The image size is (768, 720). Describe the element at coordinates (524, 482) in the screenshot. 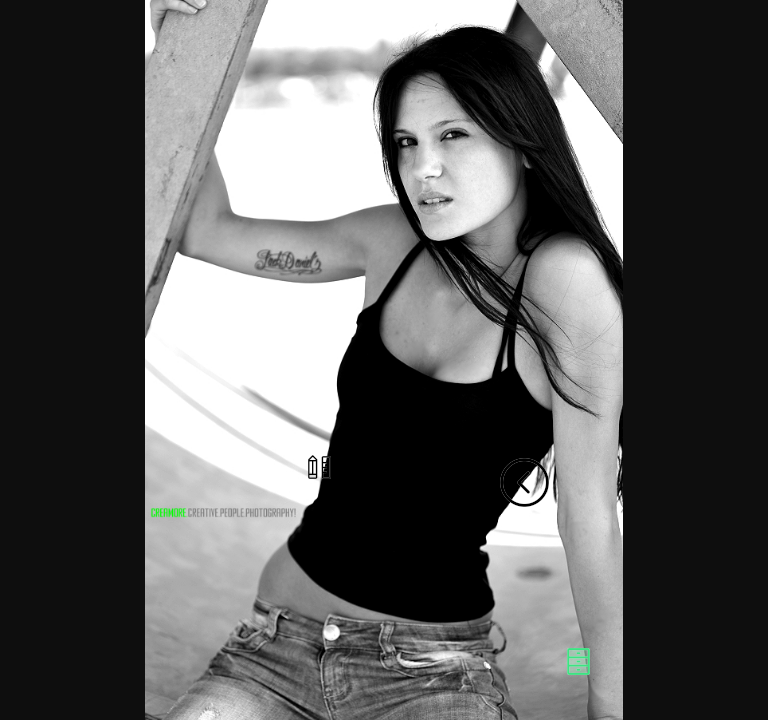

I see `go back to the previous screen` at that location.